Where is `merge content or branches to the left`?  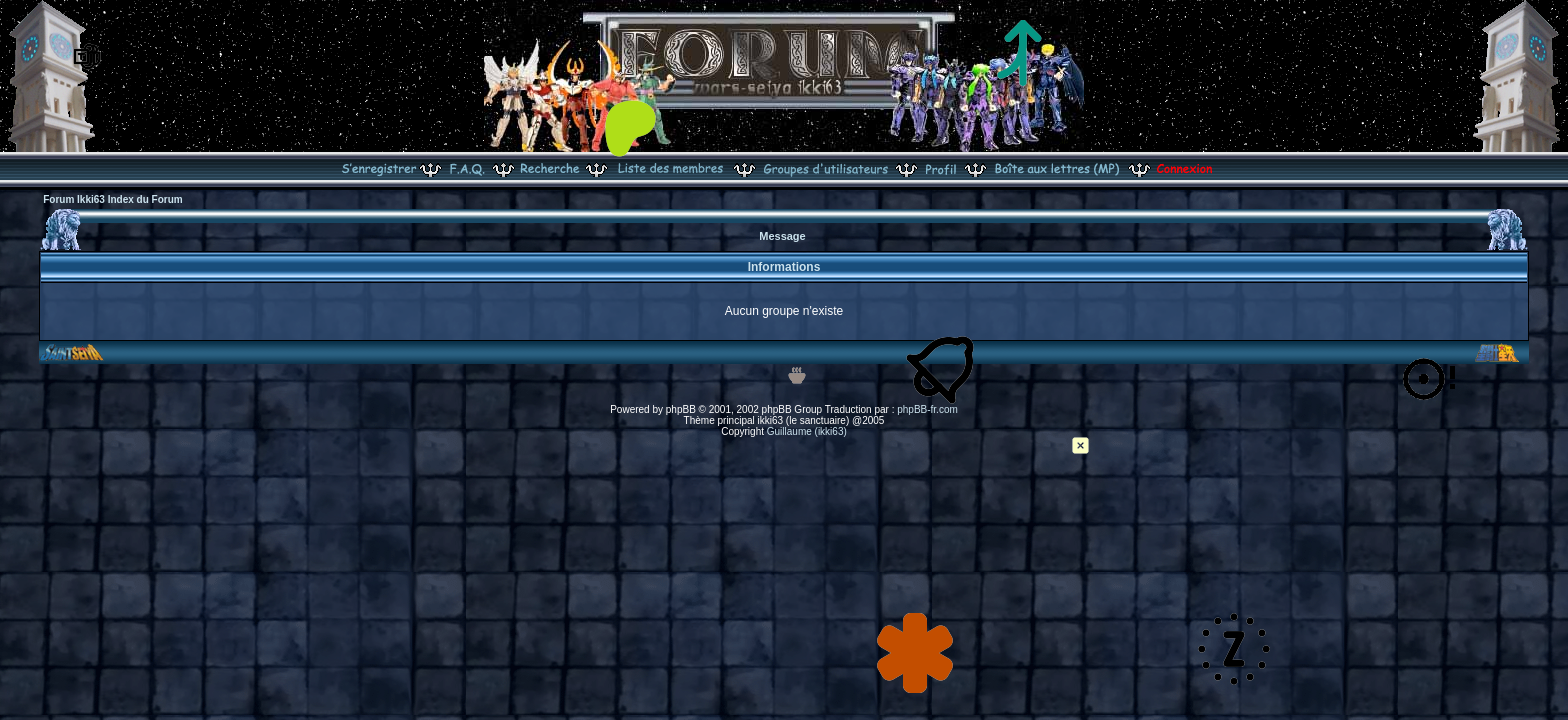
merge content or branches to the left is located at coordinates (1023, 53).